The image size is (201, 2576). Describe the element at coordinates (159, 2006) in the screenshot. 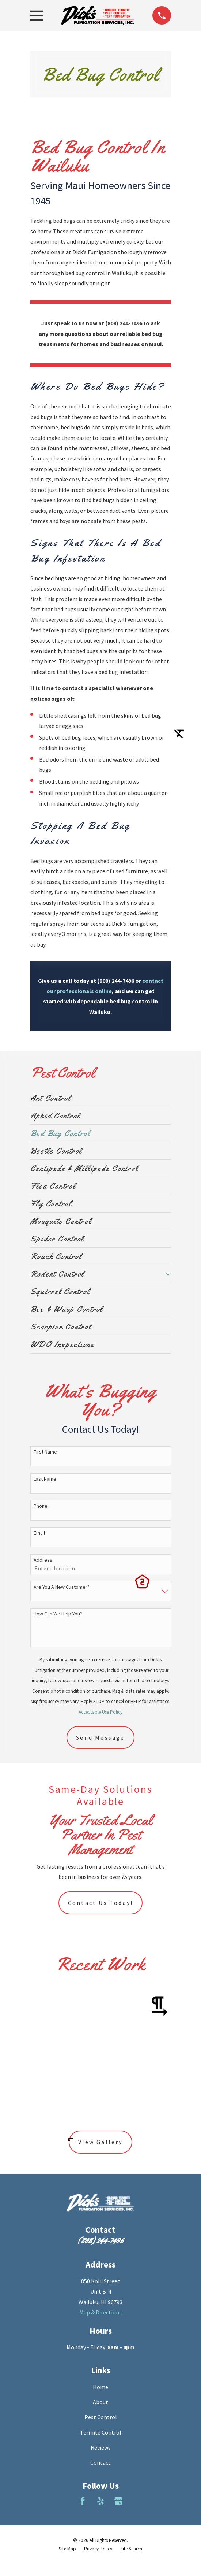

I see `set text direction to left-to-right` at that location.